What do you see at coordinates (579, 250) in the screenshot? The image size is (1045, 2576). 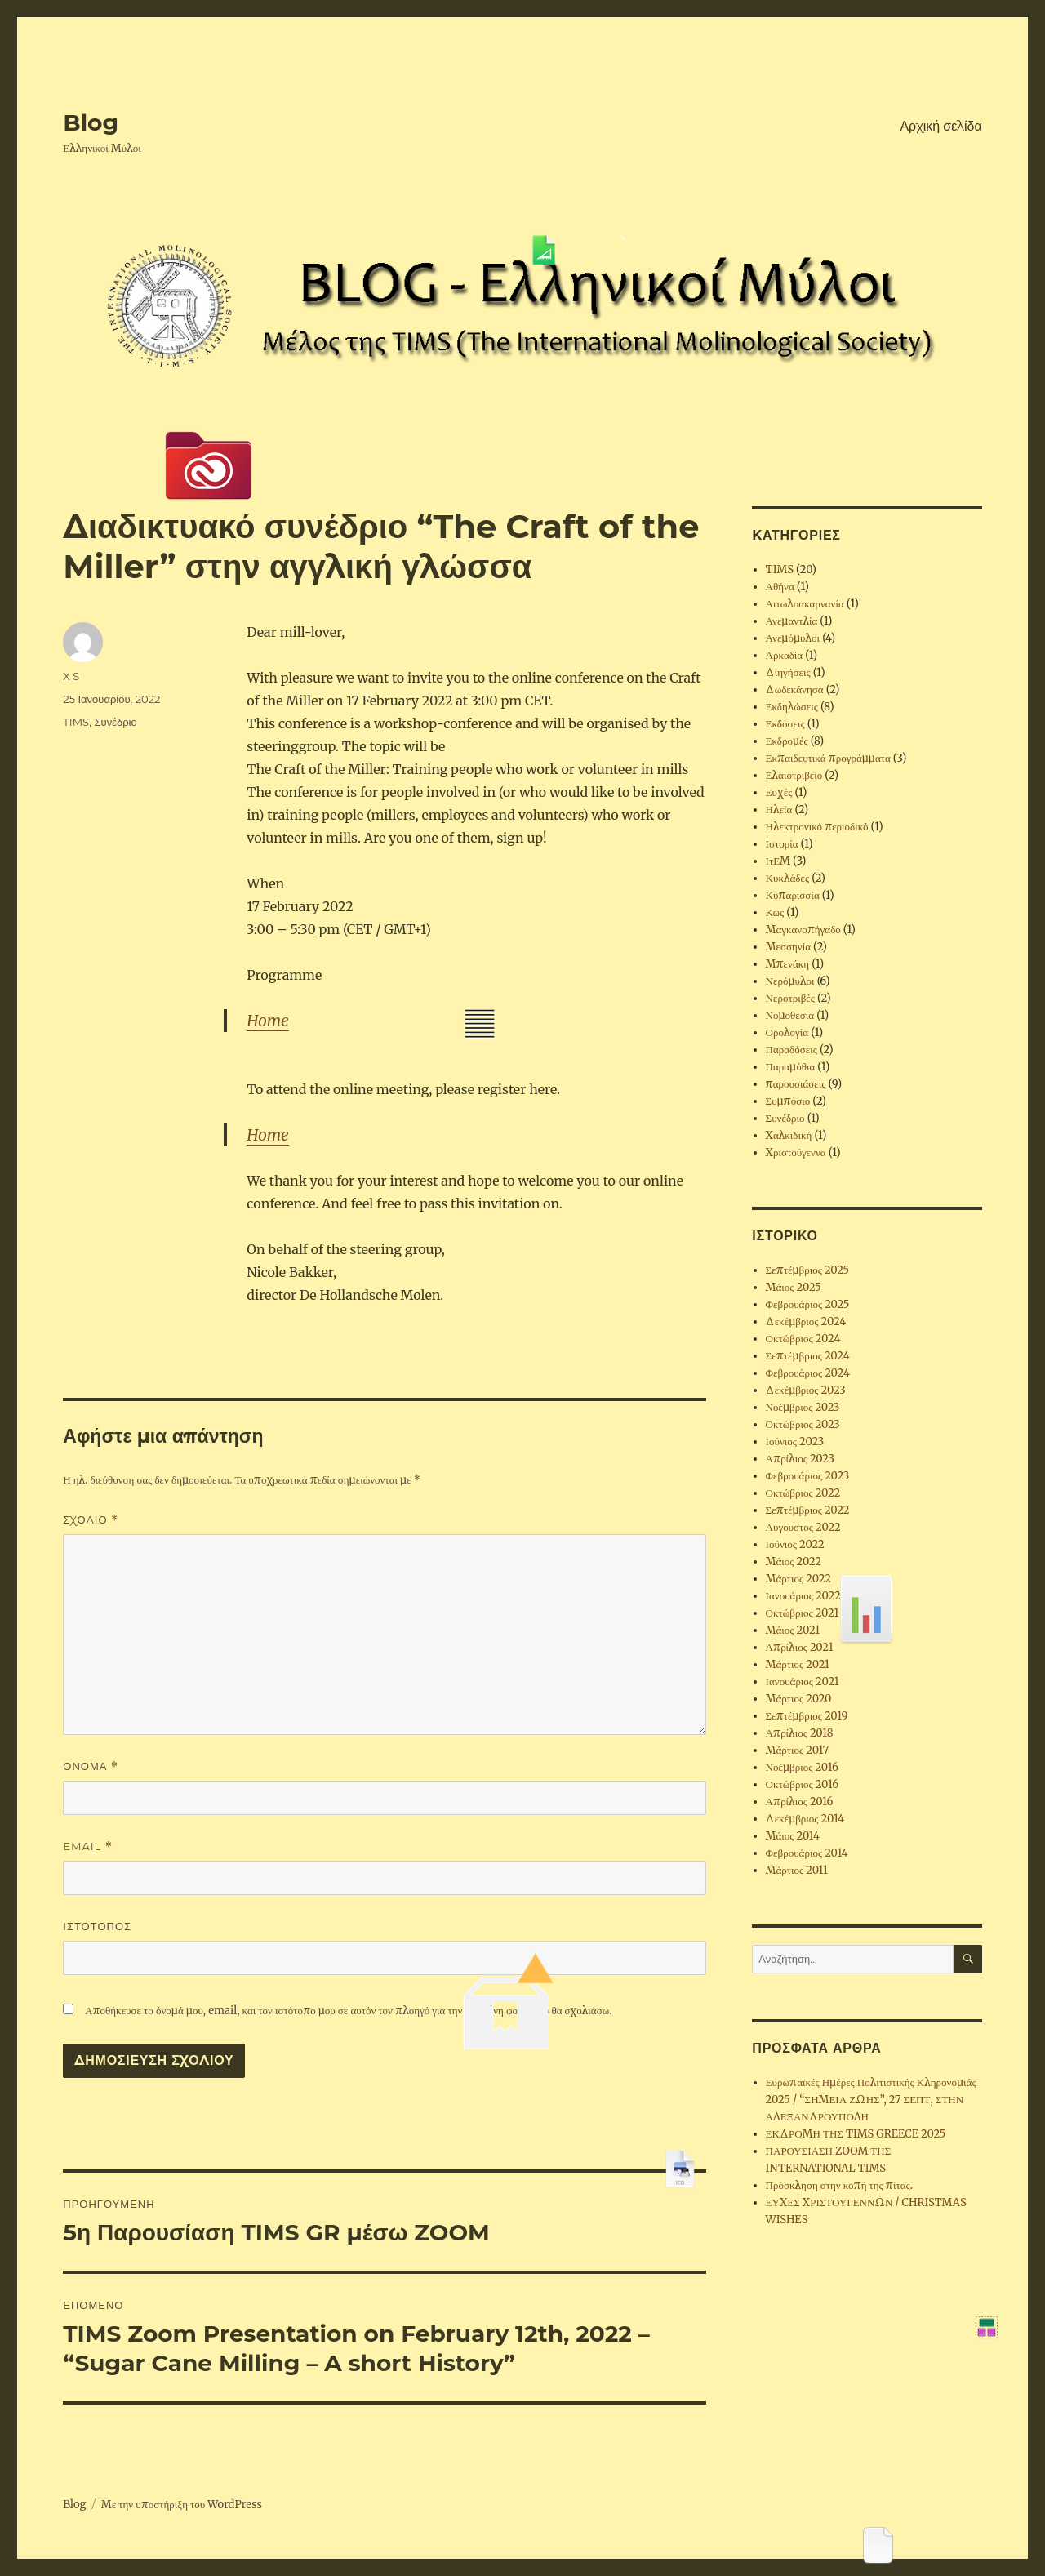 I see `open a UI designer or interface builder file` at bounding box center [579, 250].